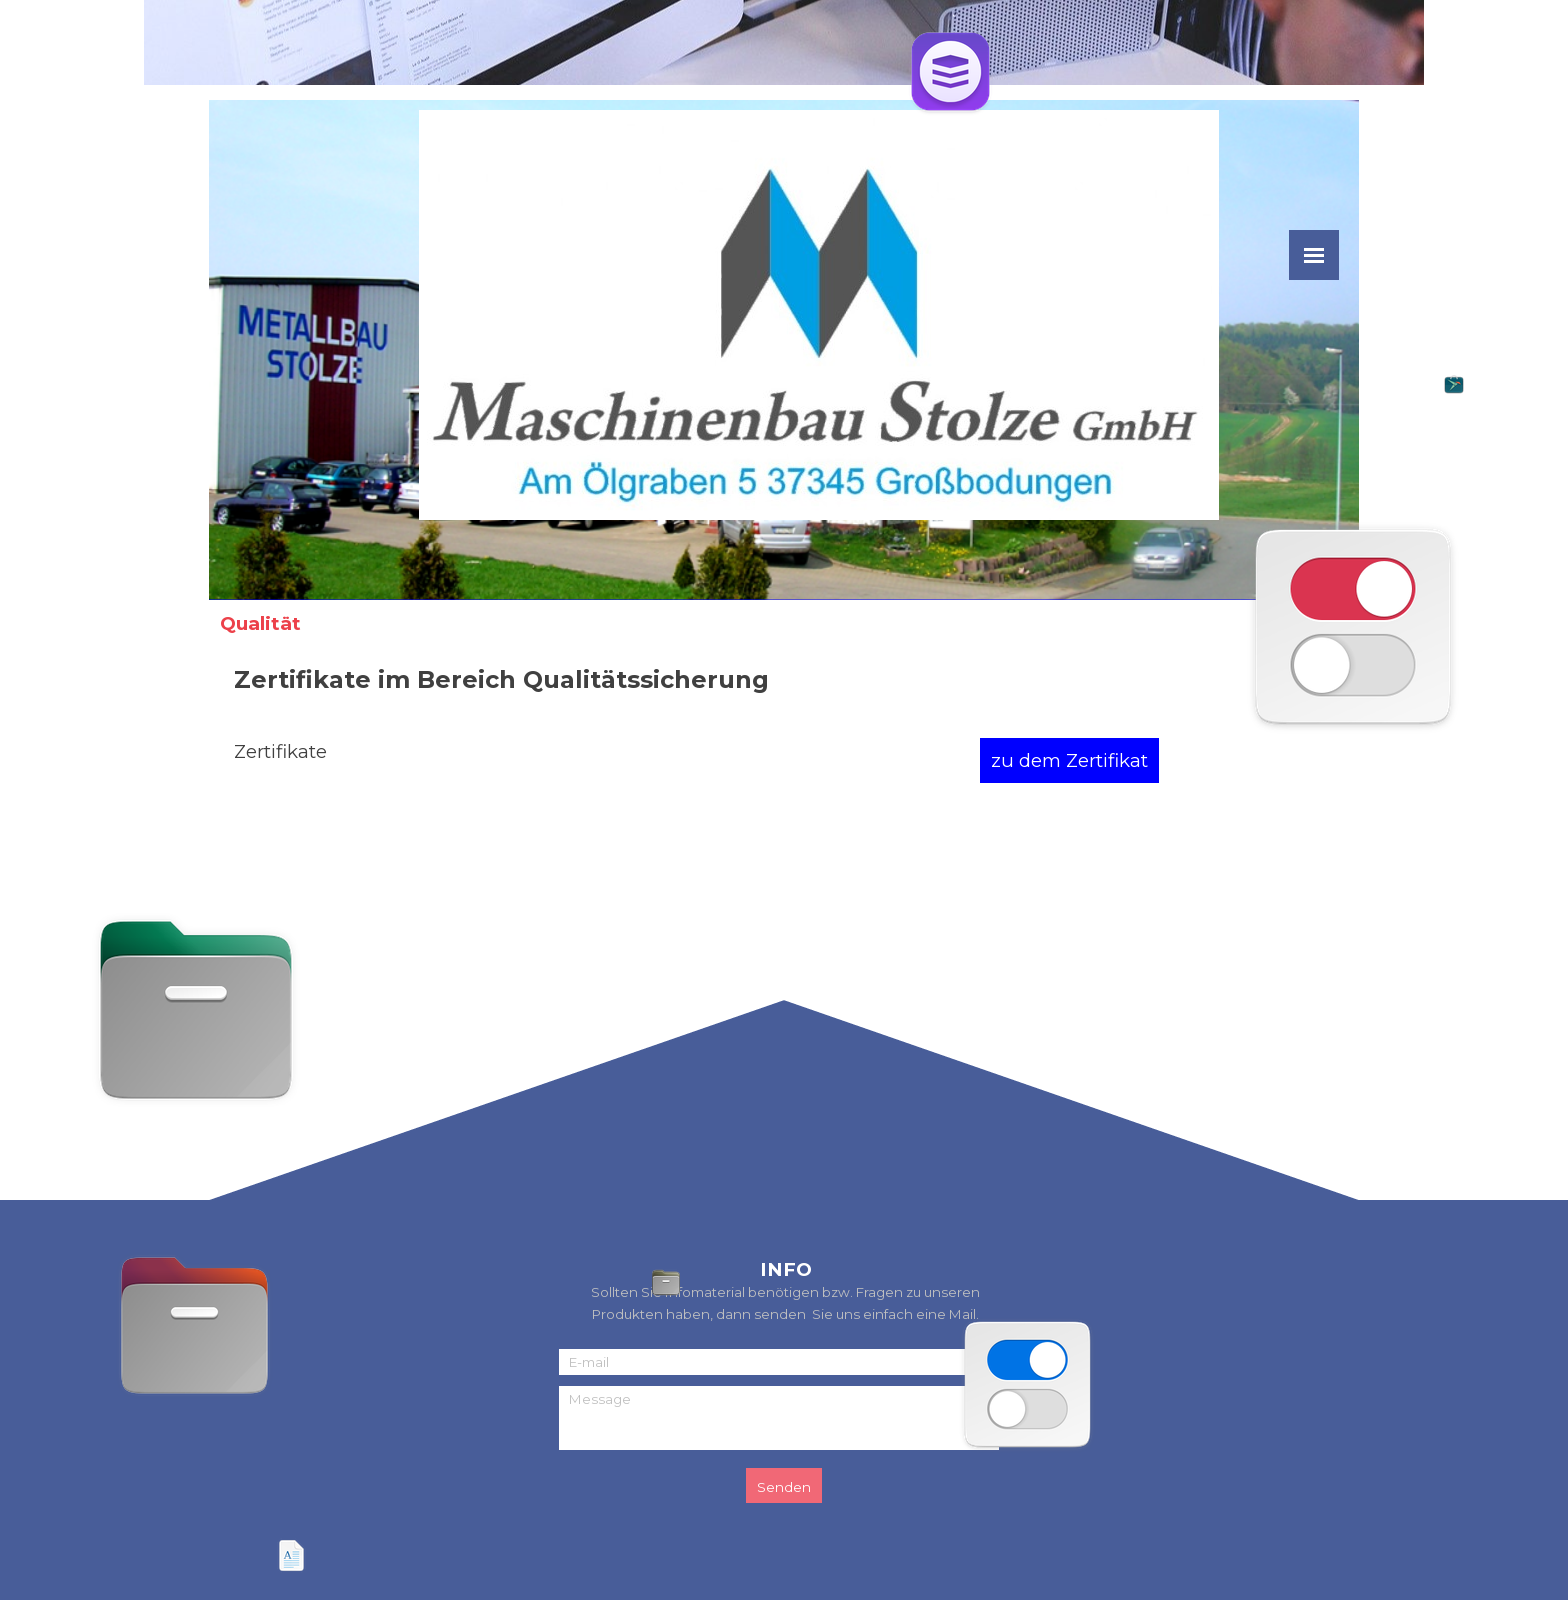 The image size is (1568, 1600). I want to click on open the file manager app, so click(196, 1010).